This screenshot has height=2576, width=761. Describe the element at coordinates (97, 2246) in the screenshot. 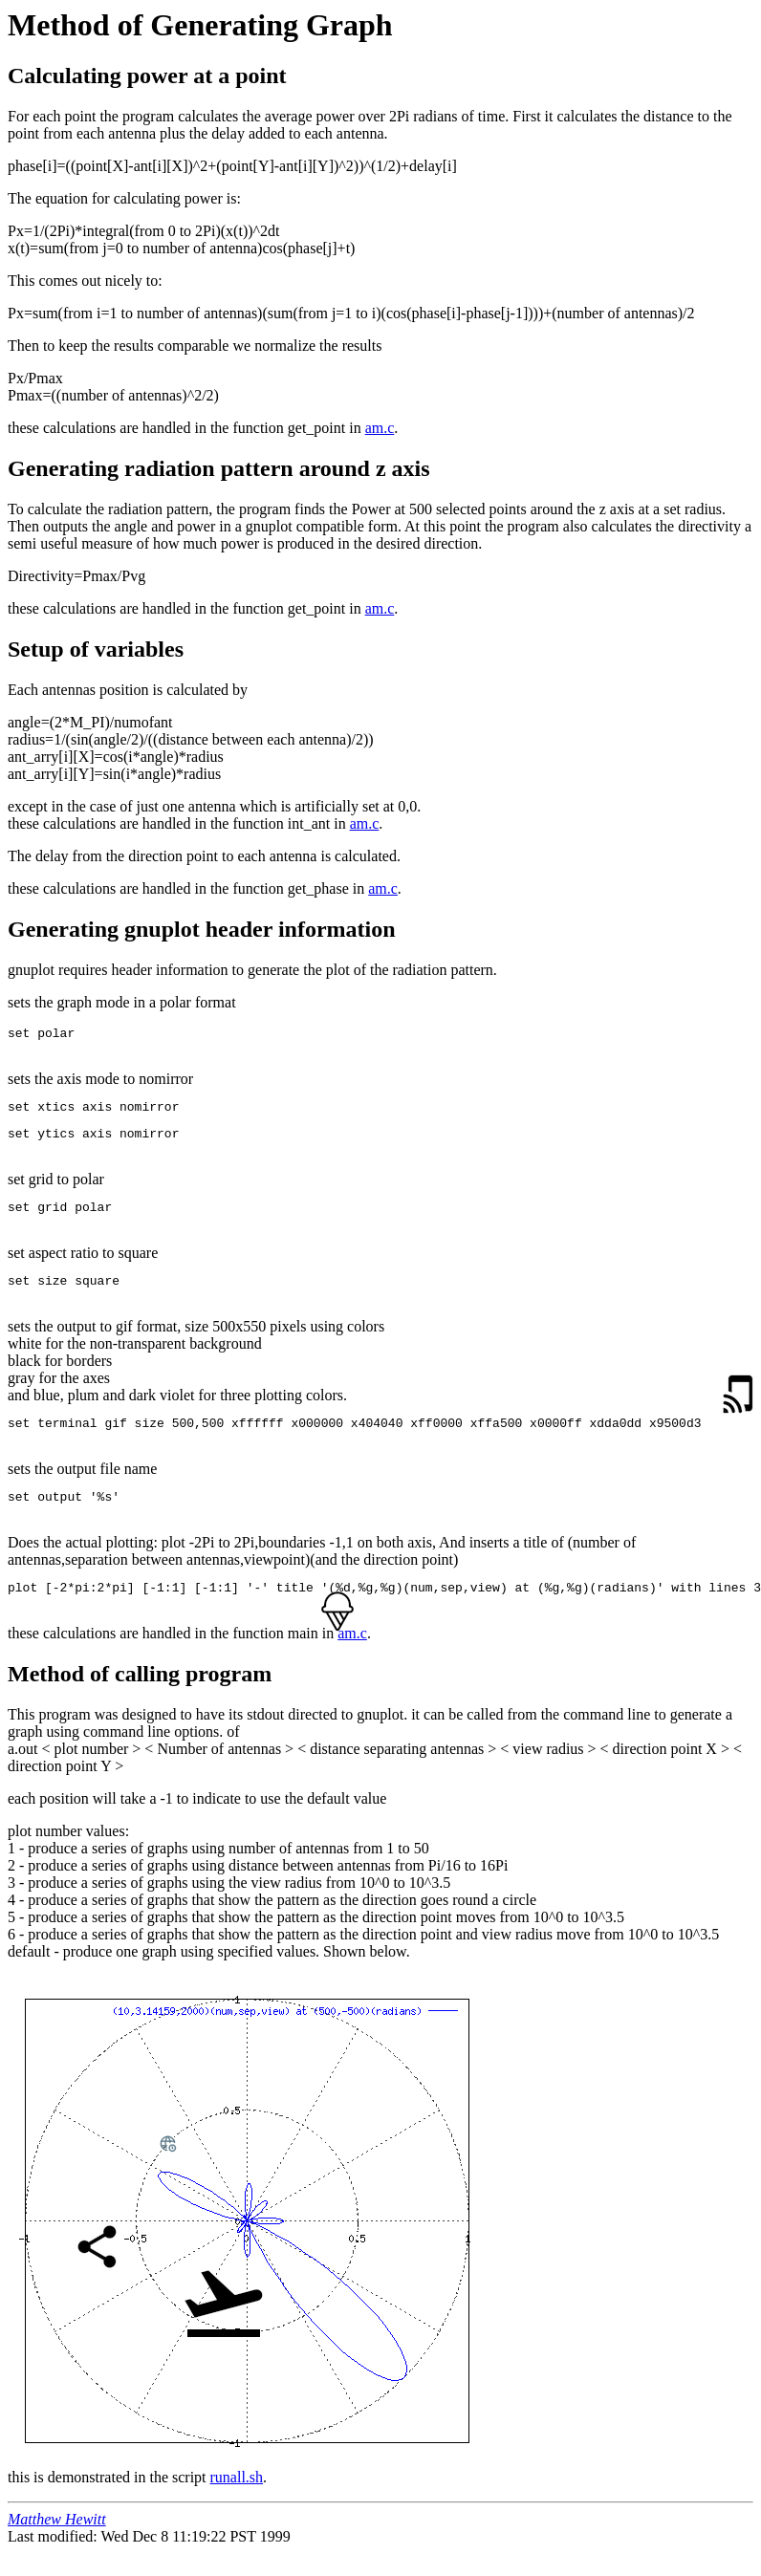

I see `share this content with others` at that location.